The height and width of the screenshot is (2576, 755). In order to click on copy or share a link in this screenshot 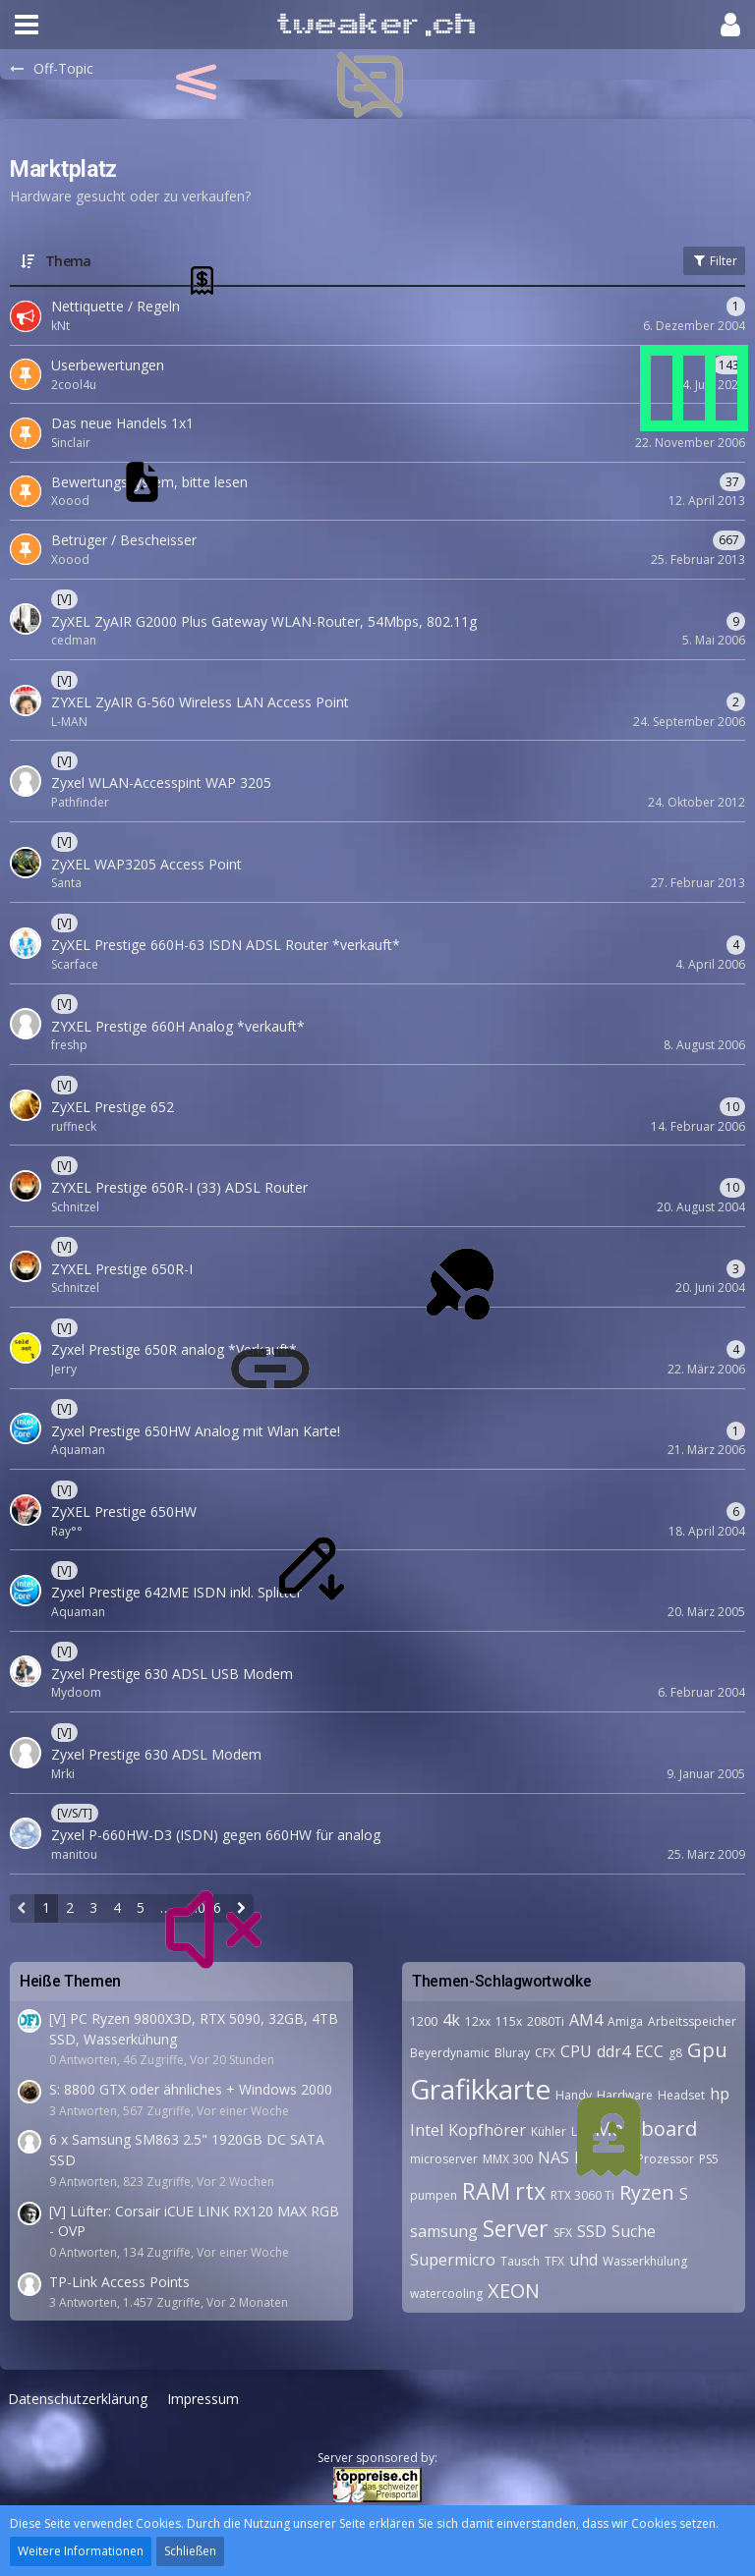, I will do `click(270, 1369)`.